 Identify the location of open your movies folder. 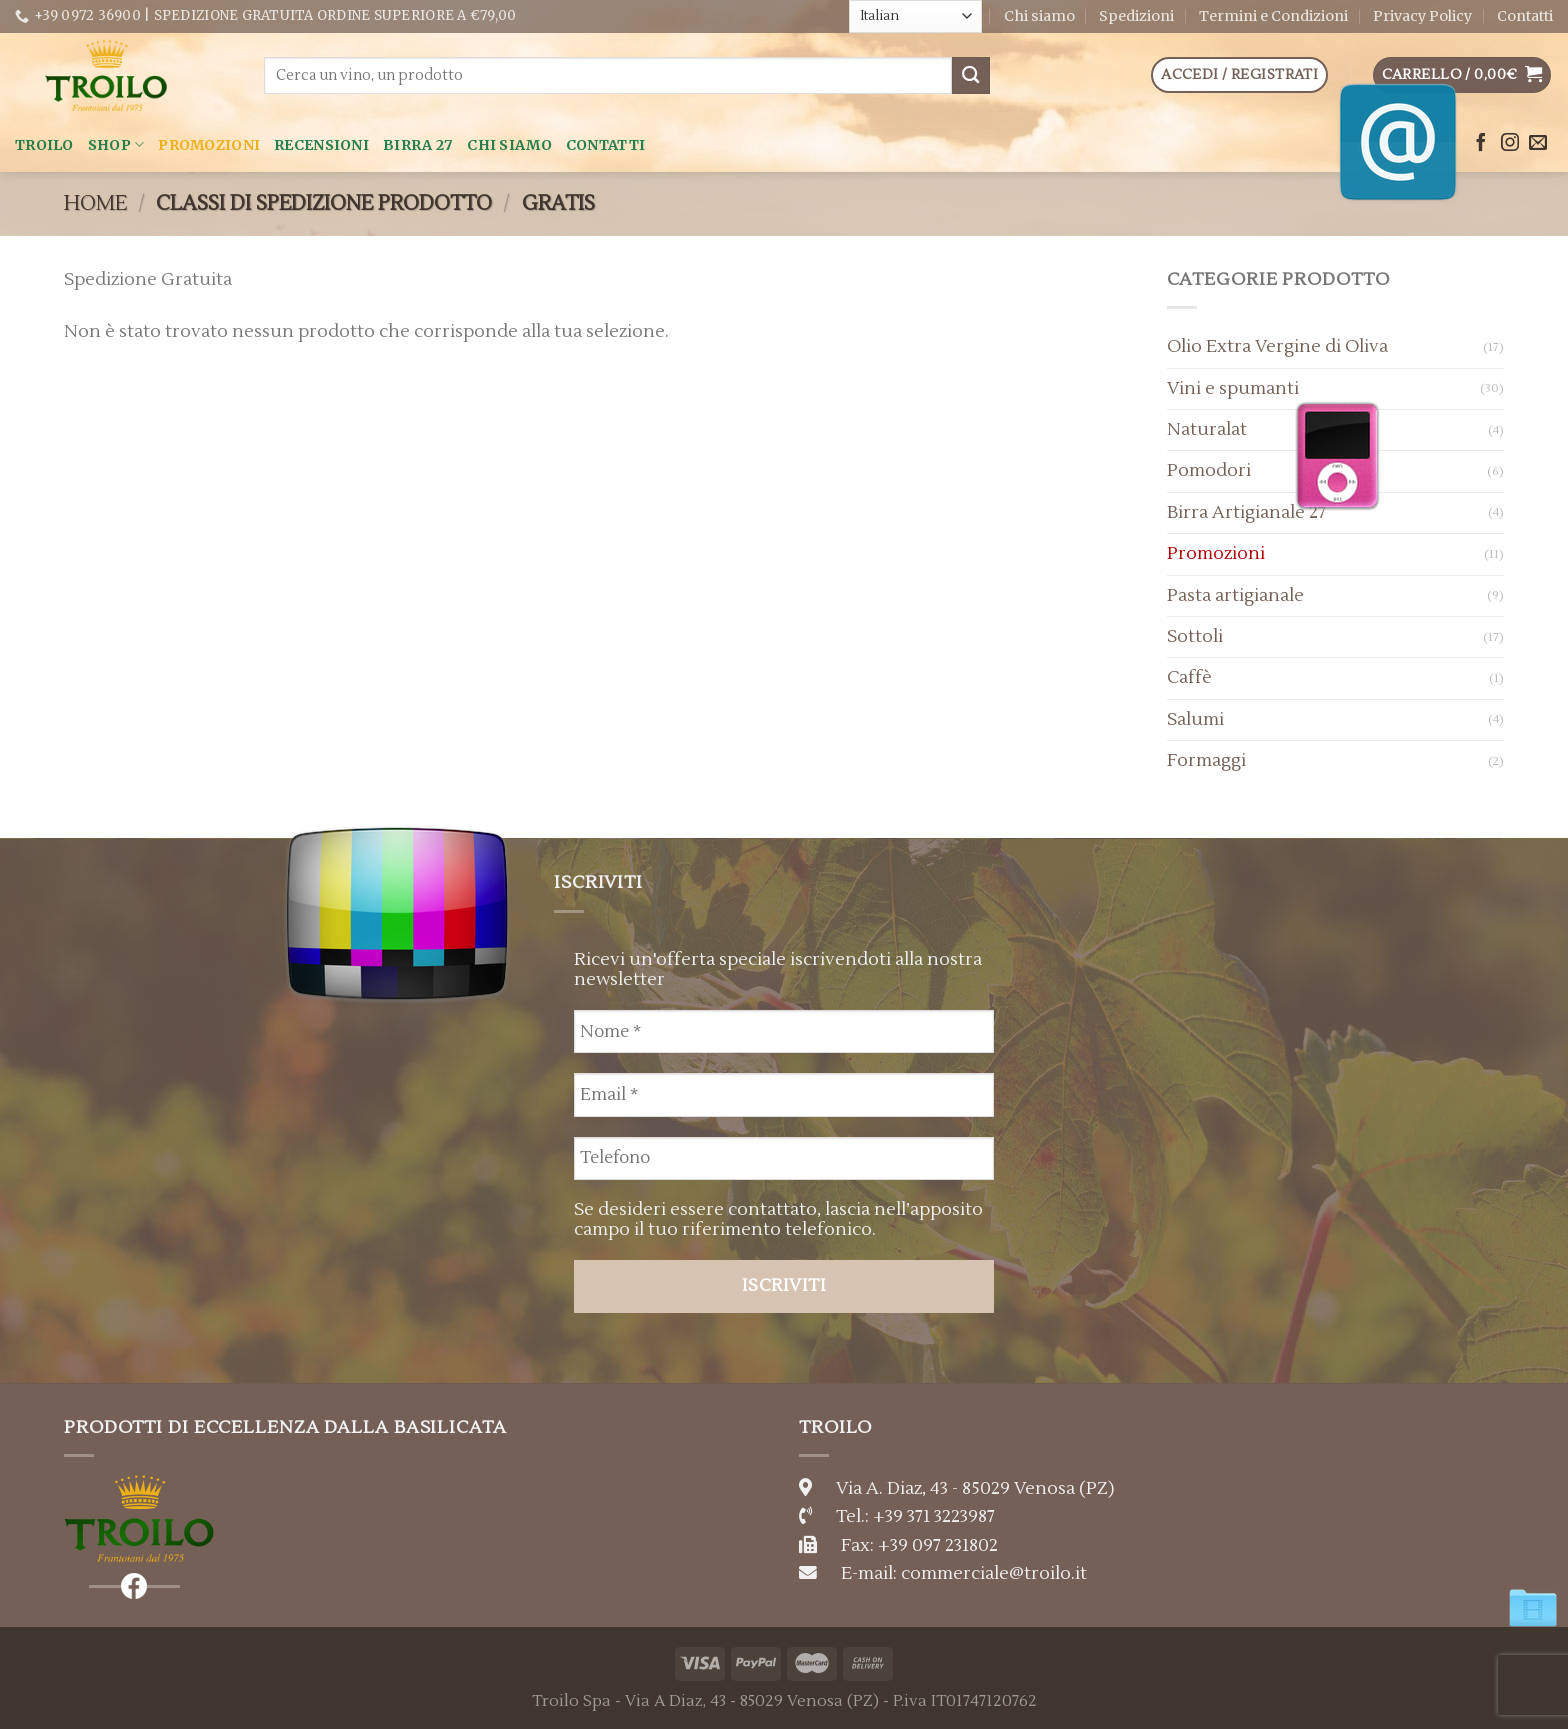
(1533, 1608).